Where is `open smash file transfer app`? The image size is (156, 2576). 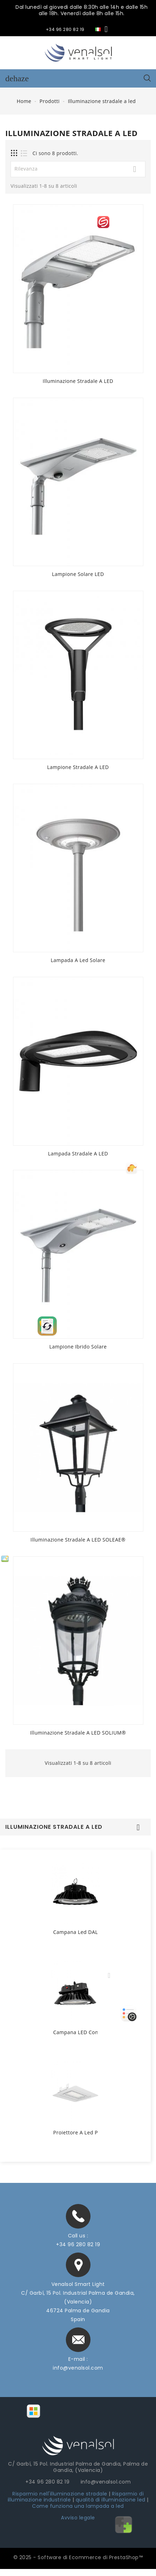 open smash file transfer app is located at coordinates (103, 222).